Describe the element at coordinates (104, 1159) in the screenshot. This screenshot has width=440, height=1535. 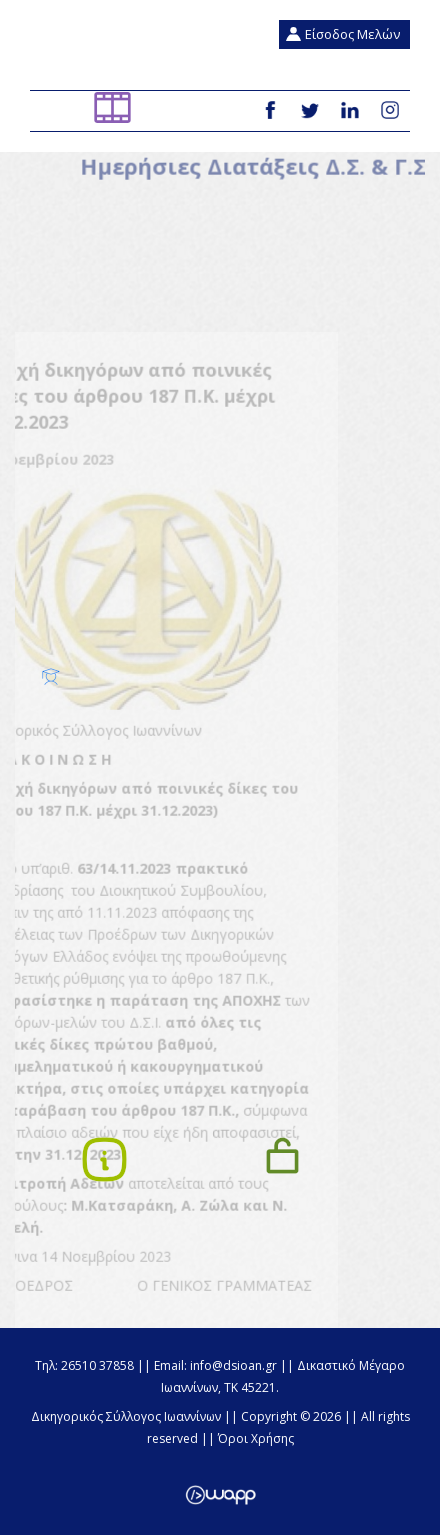
I see `view more information or details` at that location.